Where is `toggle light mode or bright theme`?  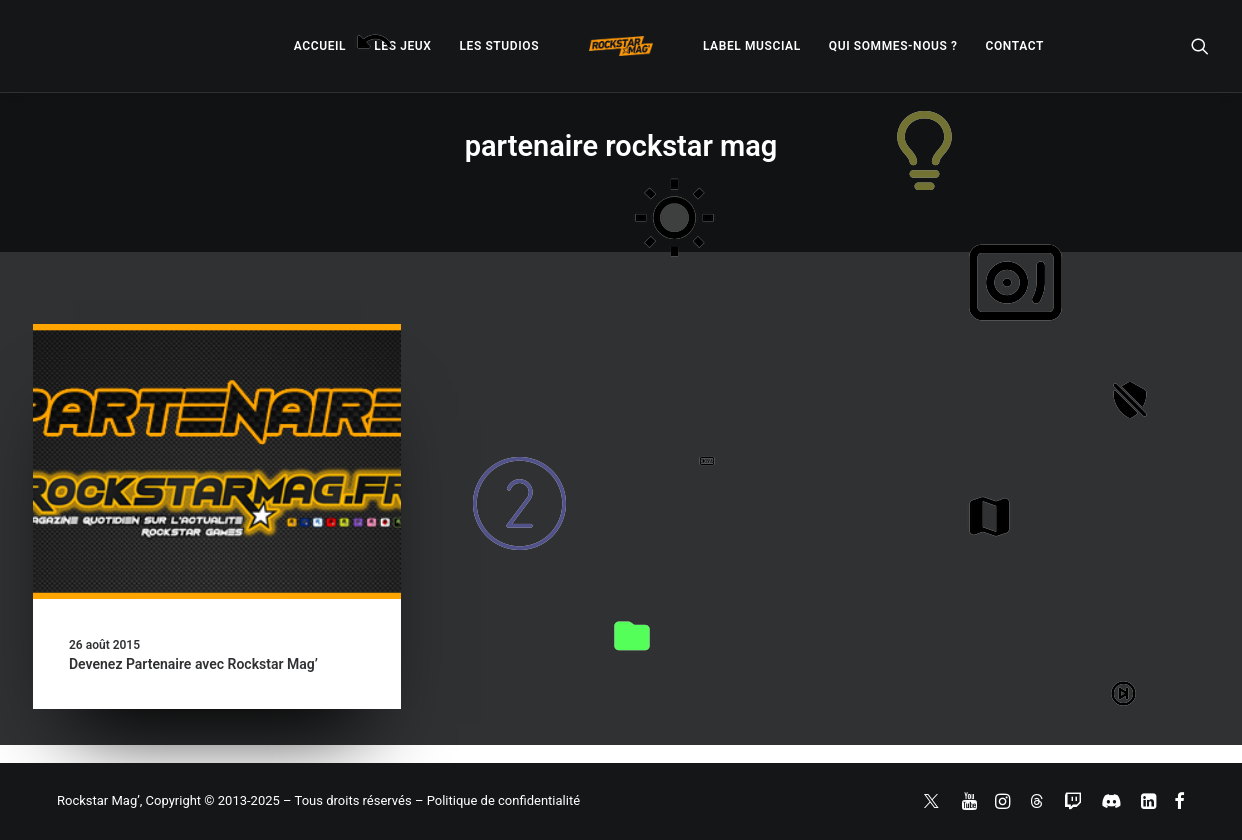 toggle light mode or bright theme is located at coordinates (674, 219).